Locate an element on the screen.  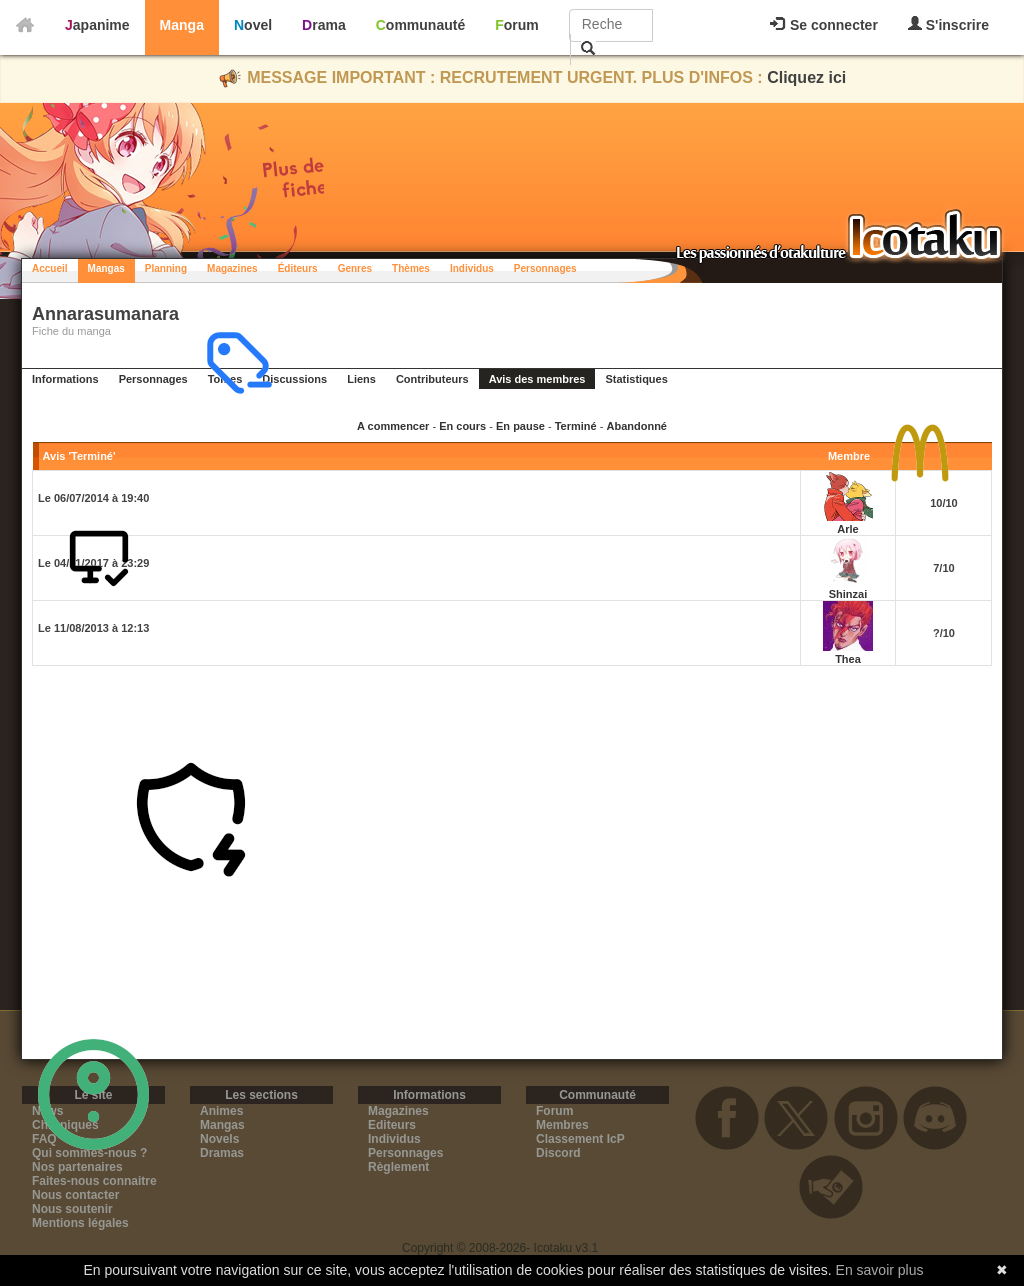
access vacuum or cleaning device controls is located at coordinates (93, 1094).